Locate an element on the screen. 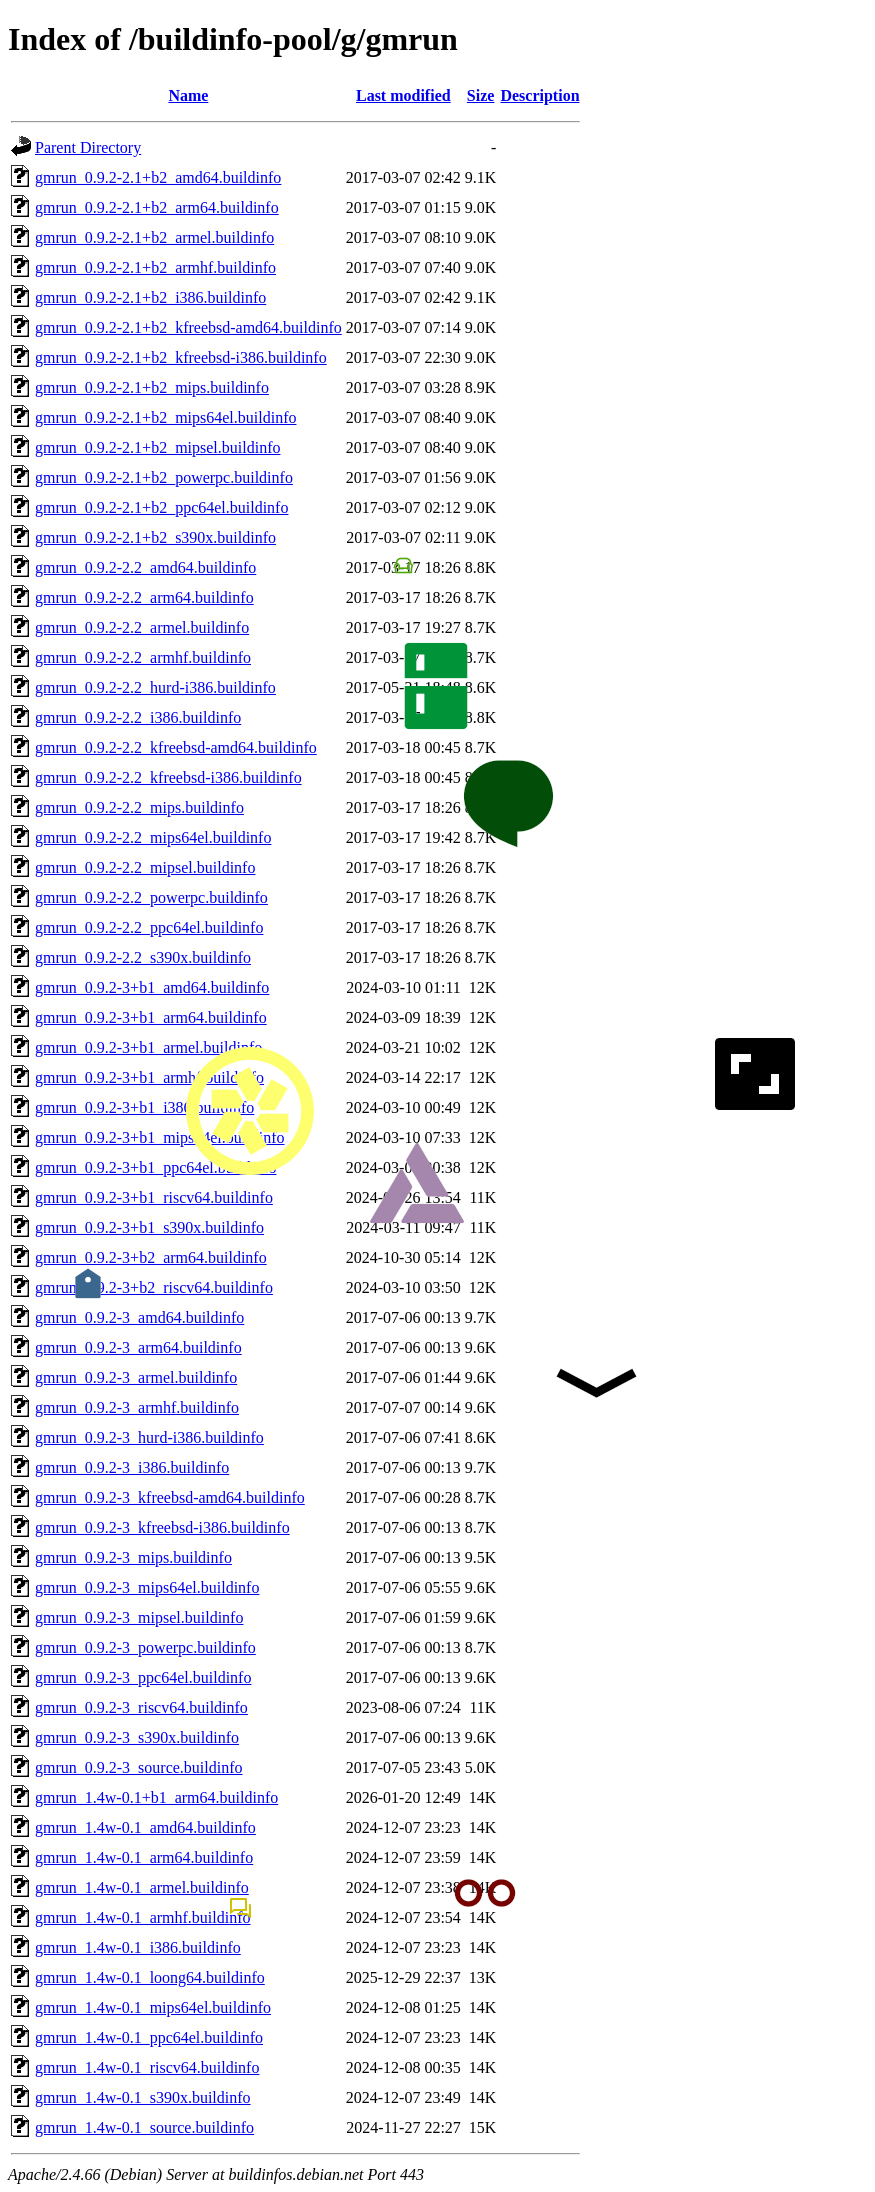  access smart fridge controls is located at coordinates (436, 686).